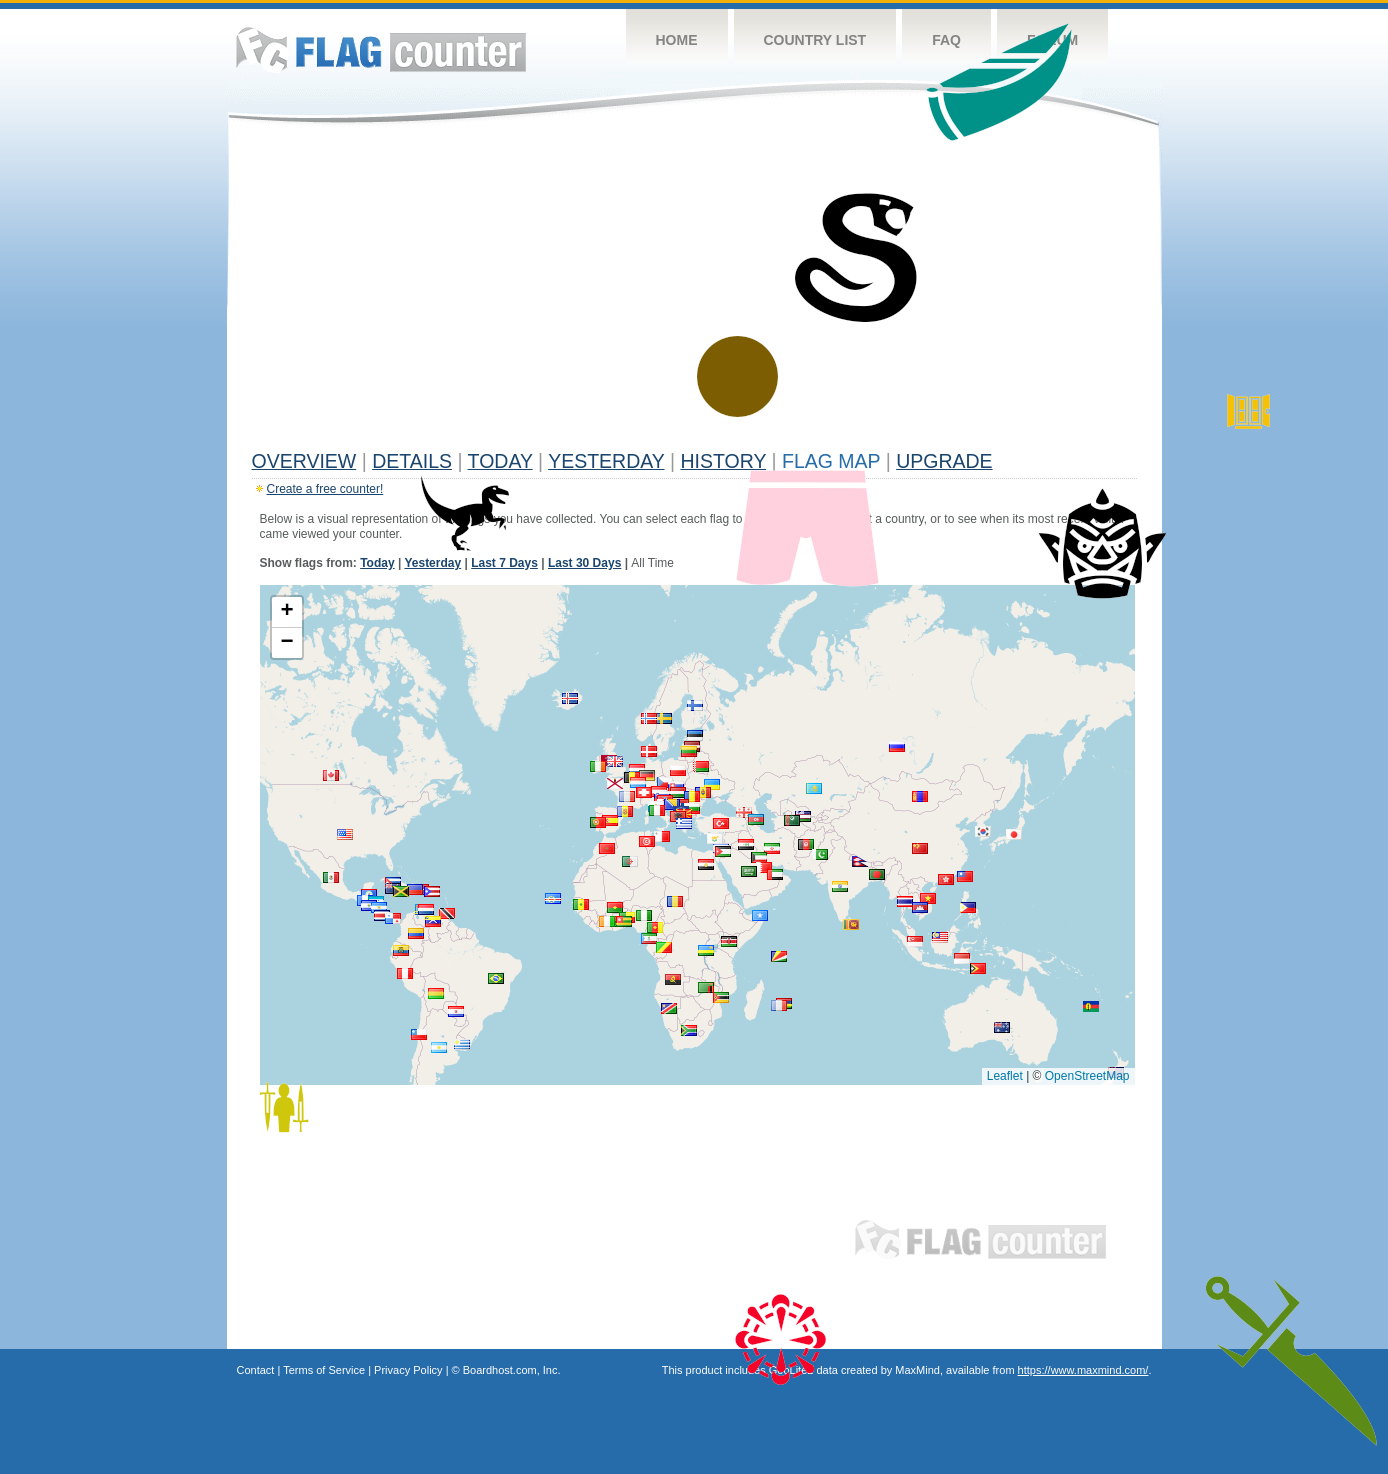  What do you see at coordinates (465, 513) in the screenshot?
I see `dinosaur or prehistoric creature category in a game` at bounding box center [465, 513].